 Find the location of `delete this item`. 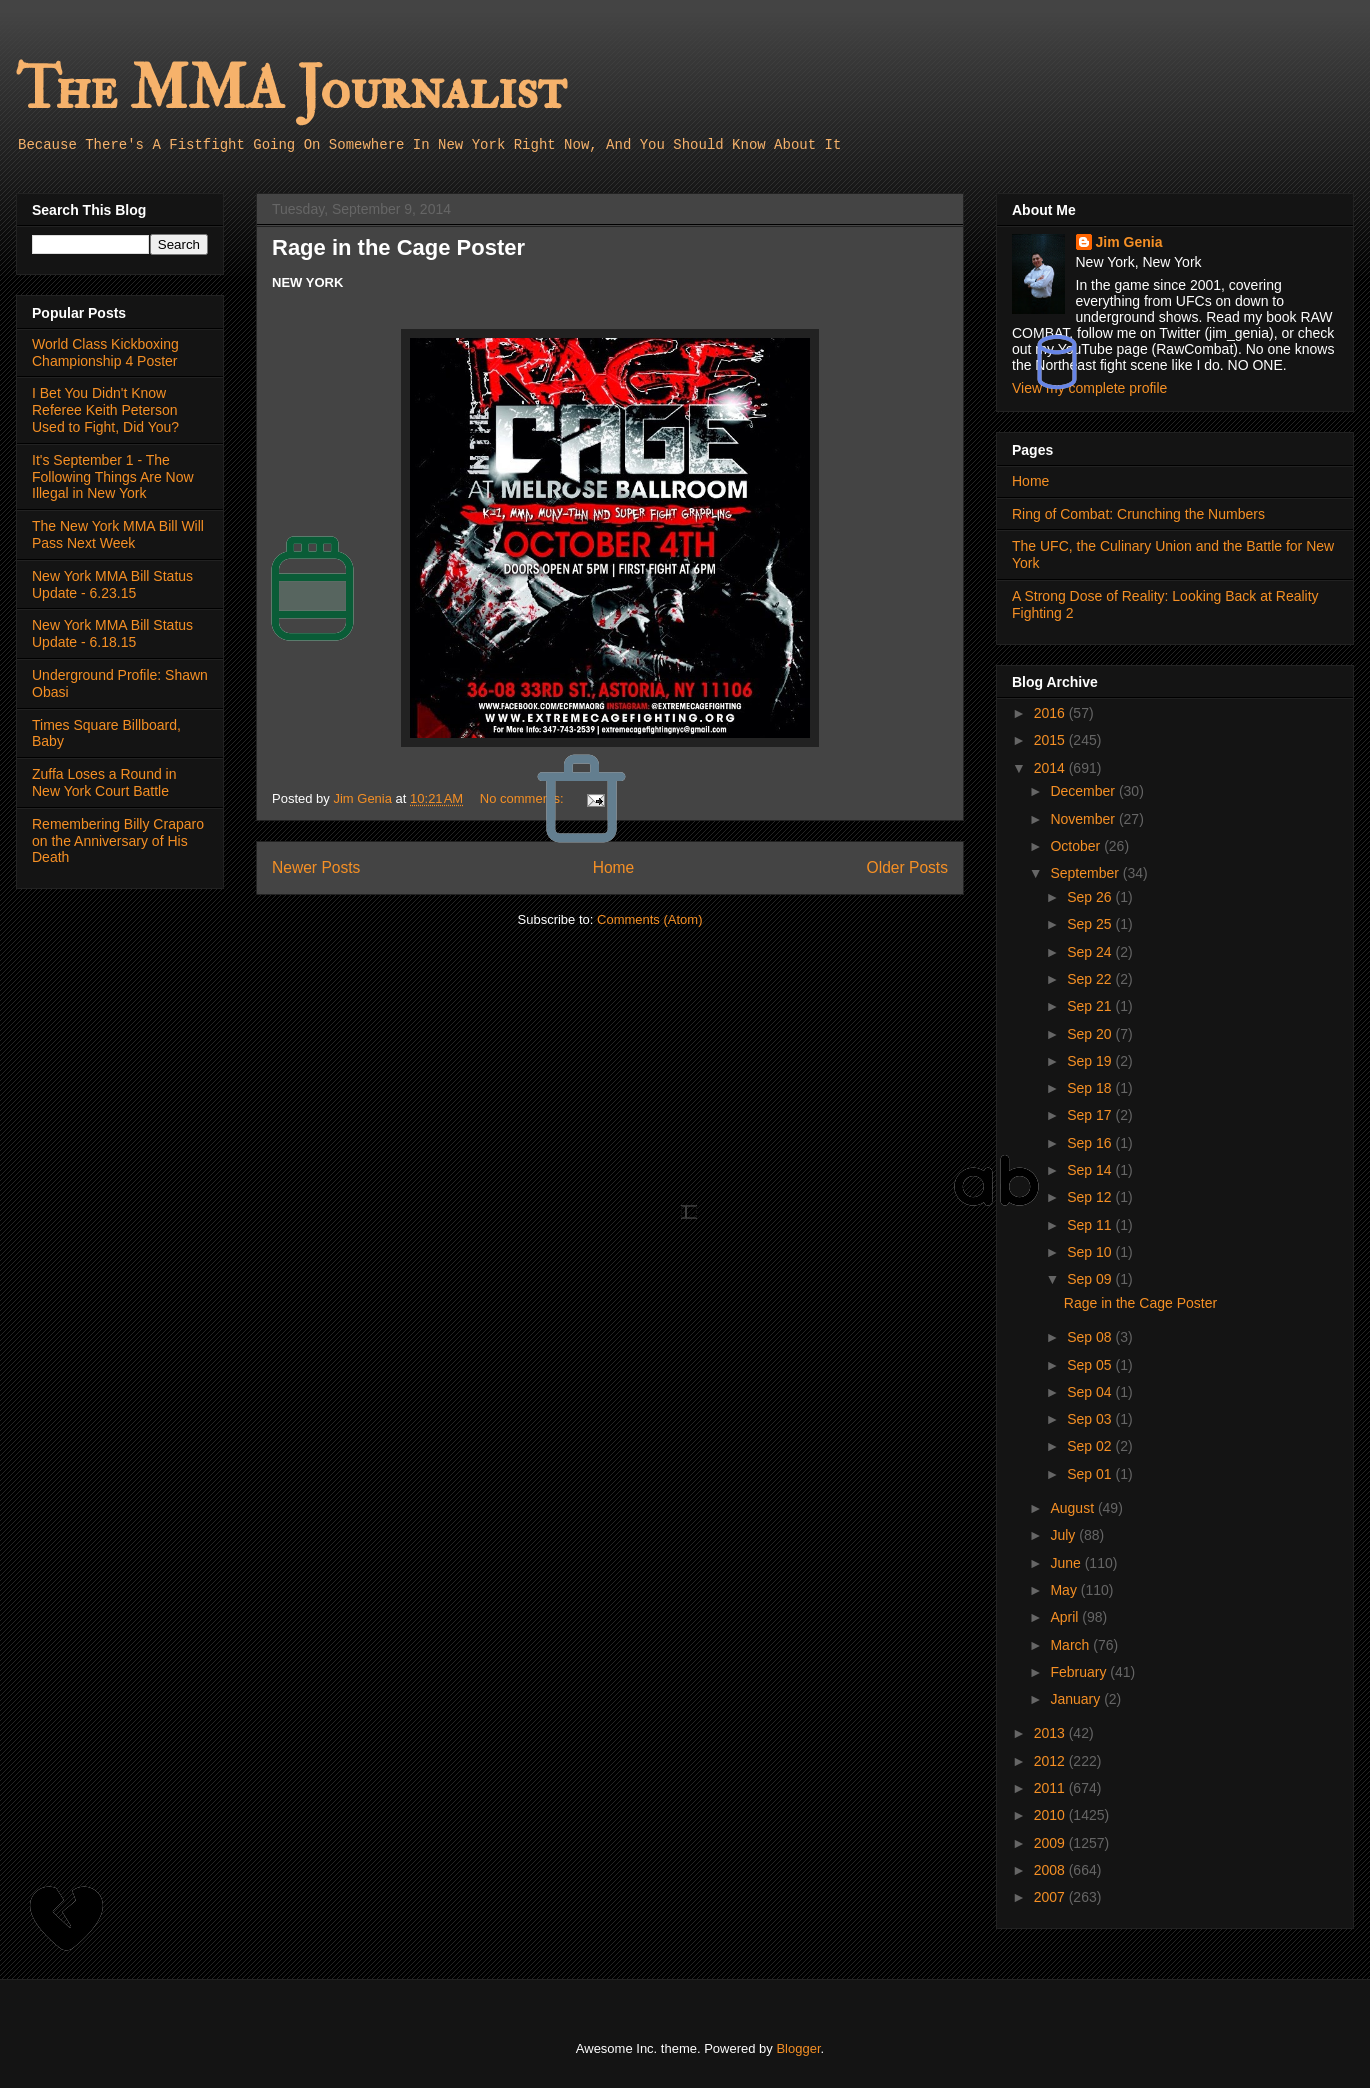

delete this item is located at coordinates (581, 798).